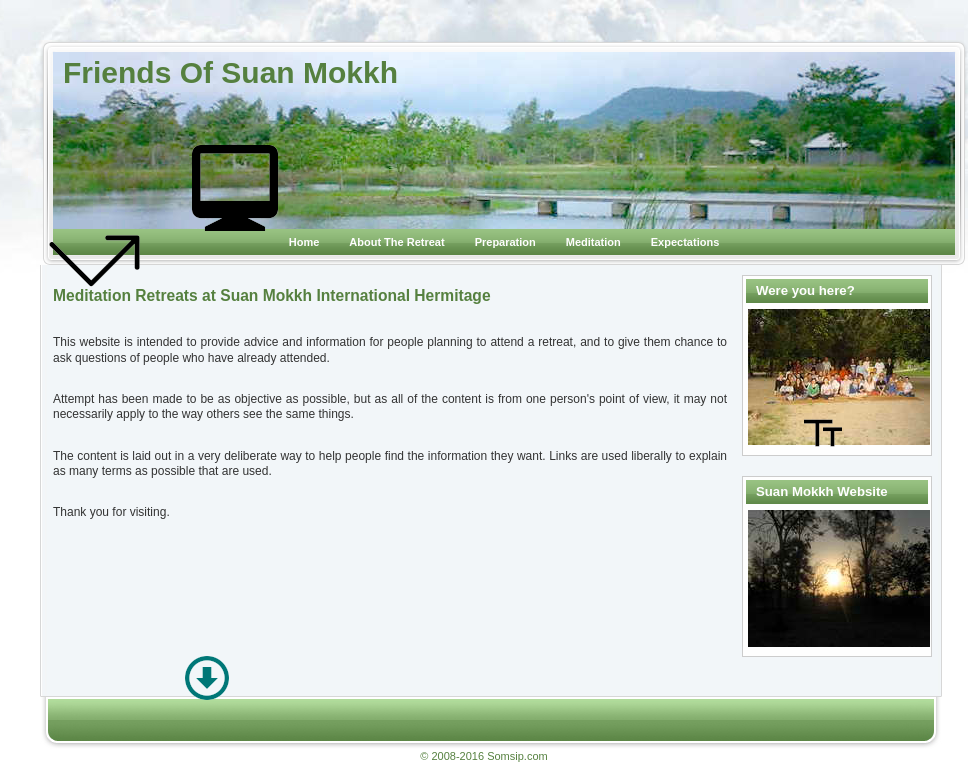  Describe the element at coordinates (235, 188) in the screenshot. I see `switch to desktop view` at that location.